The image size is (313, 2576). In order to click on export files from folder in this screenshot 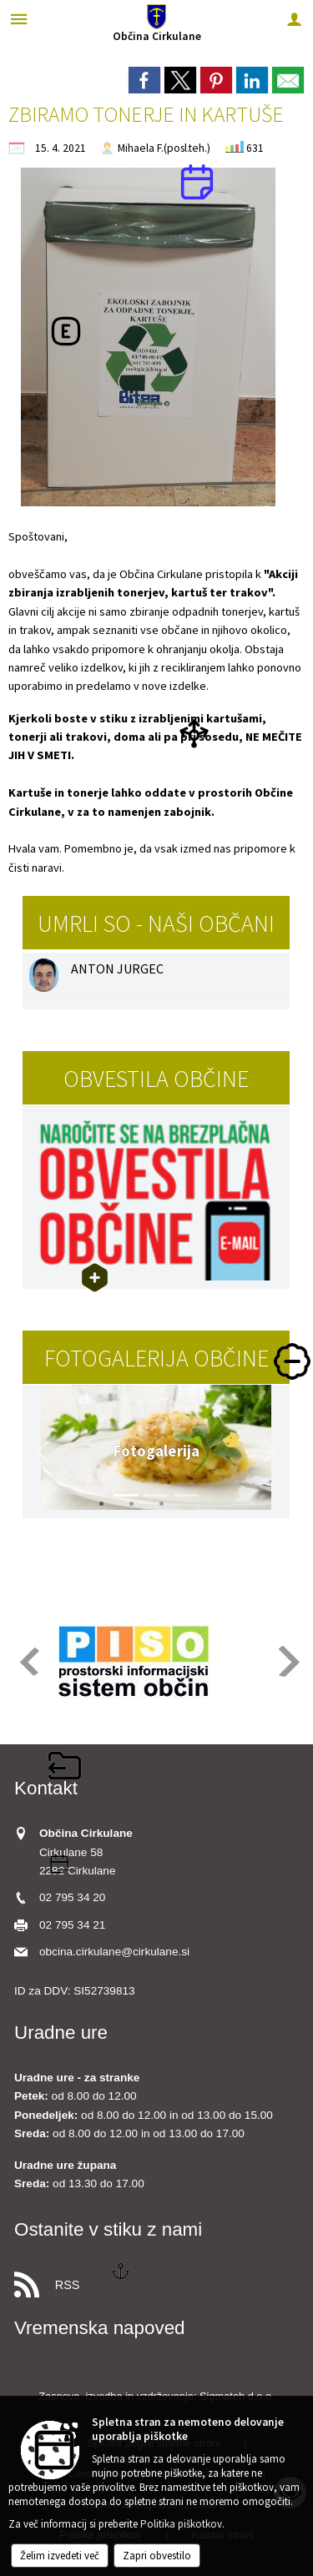, I will do `click(64, 1766)`.